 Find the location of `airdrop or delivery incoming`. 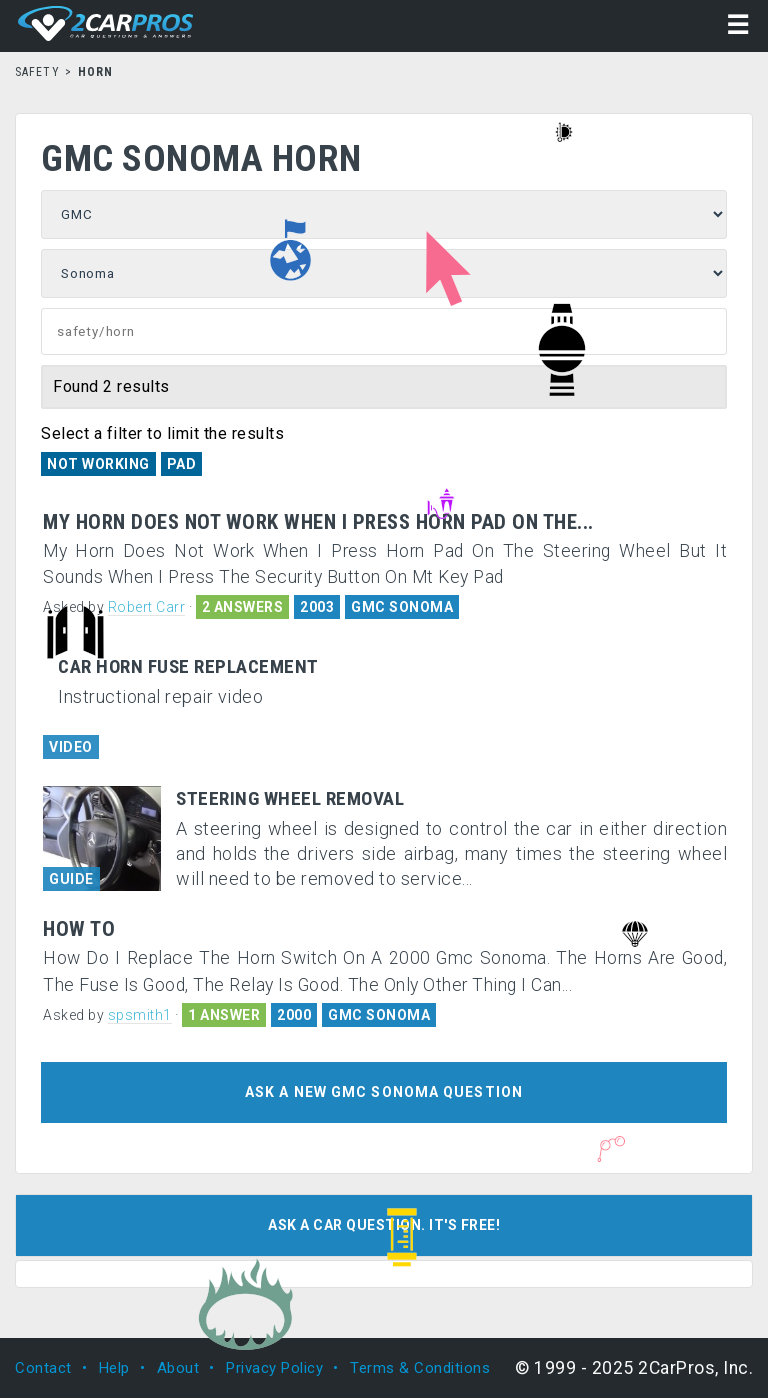

airdrop or delivery incoming is located at coordinates (635, 934).